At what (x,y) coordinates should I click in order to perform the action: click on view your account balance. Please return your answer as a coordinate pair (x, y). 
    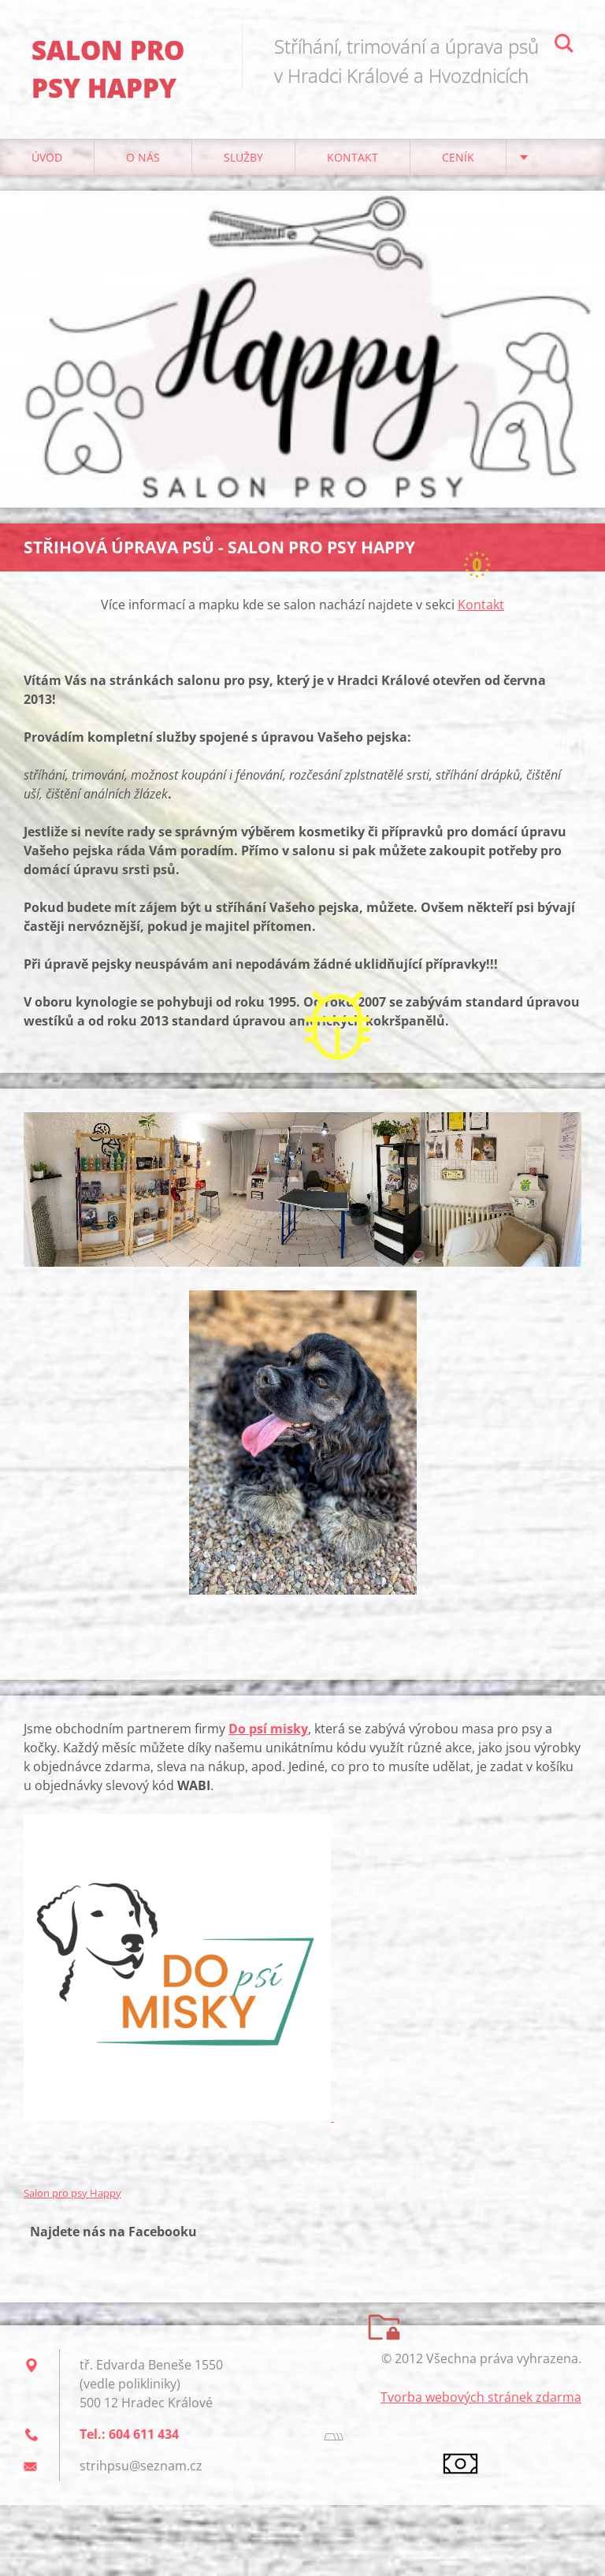
    Looking at the image, I should click on (460, 2463).